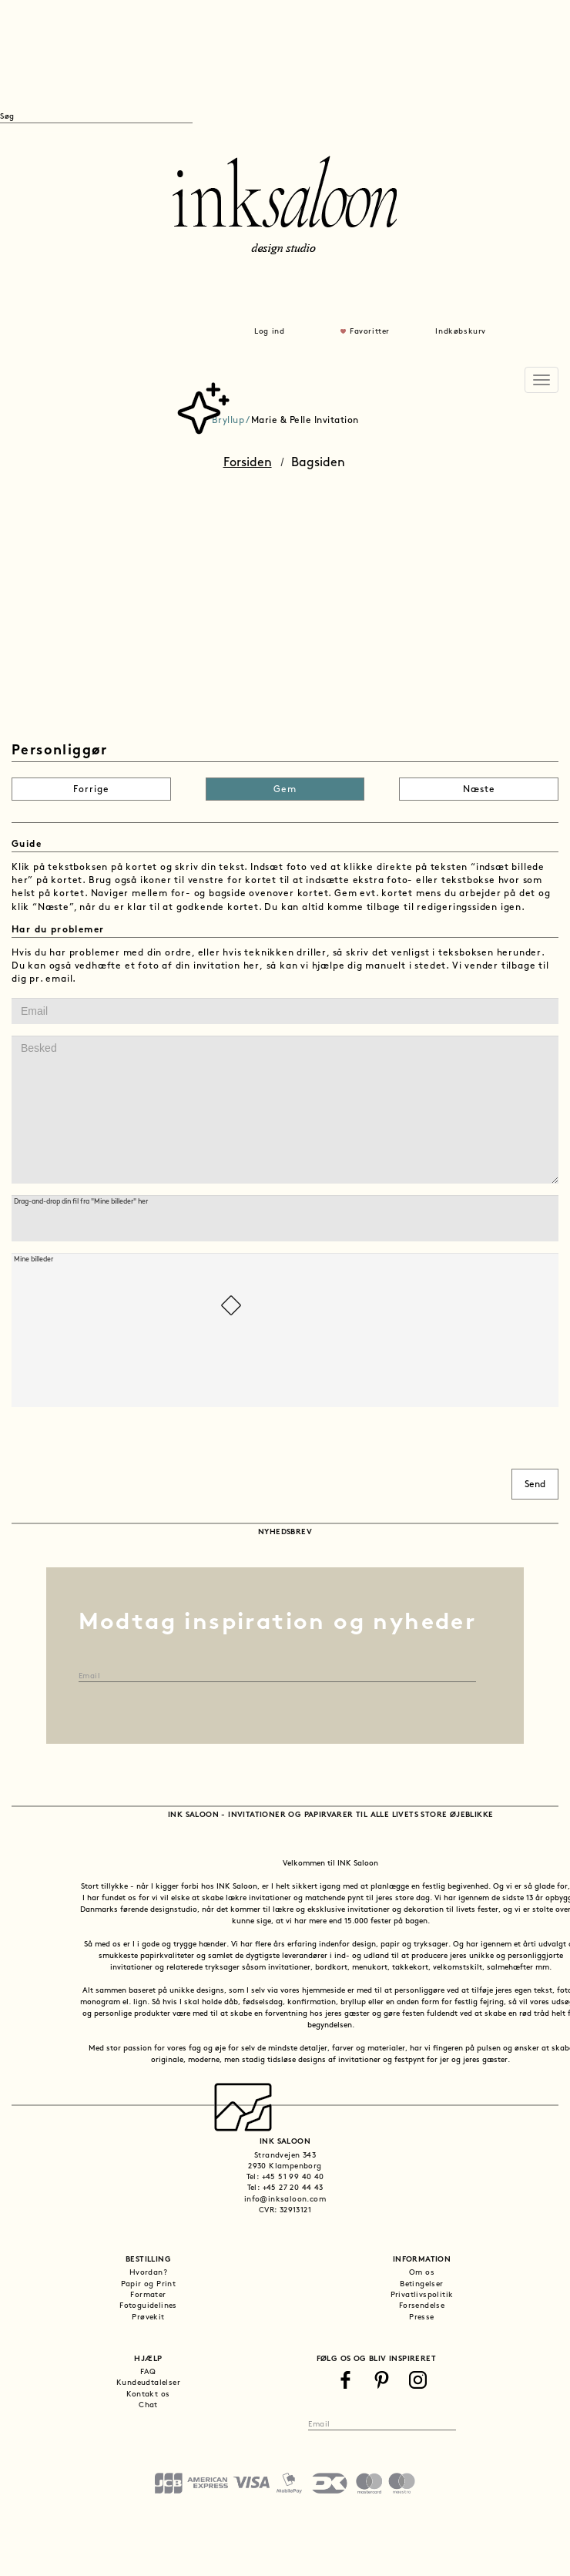 The height and width of the screenshot is (2576, 570). I want to click on indicates premium or valuable content, so click(231, 1305).